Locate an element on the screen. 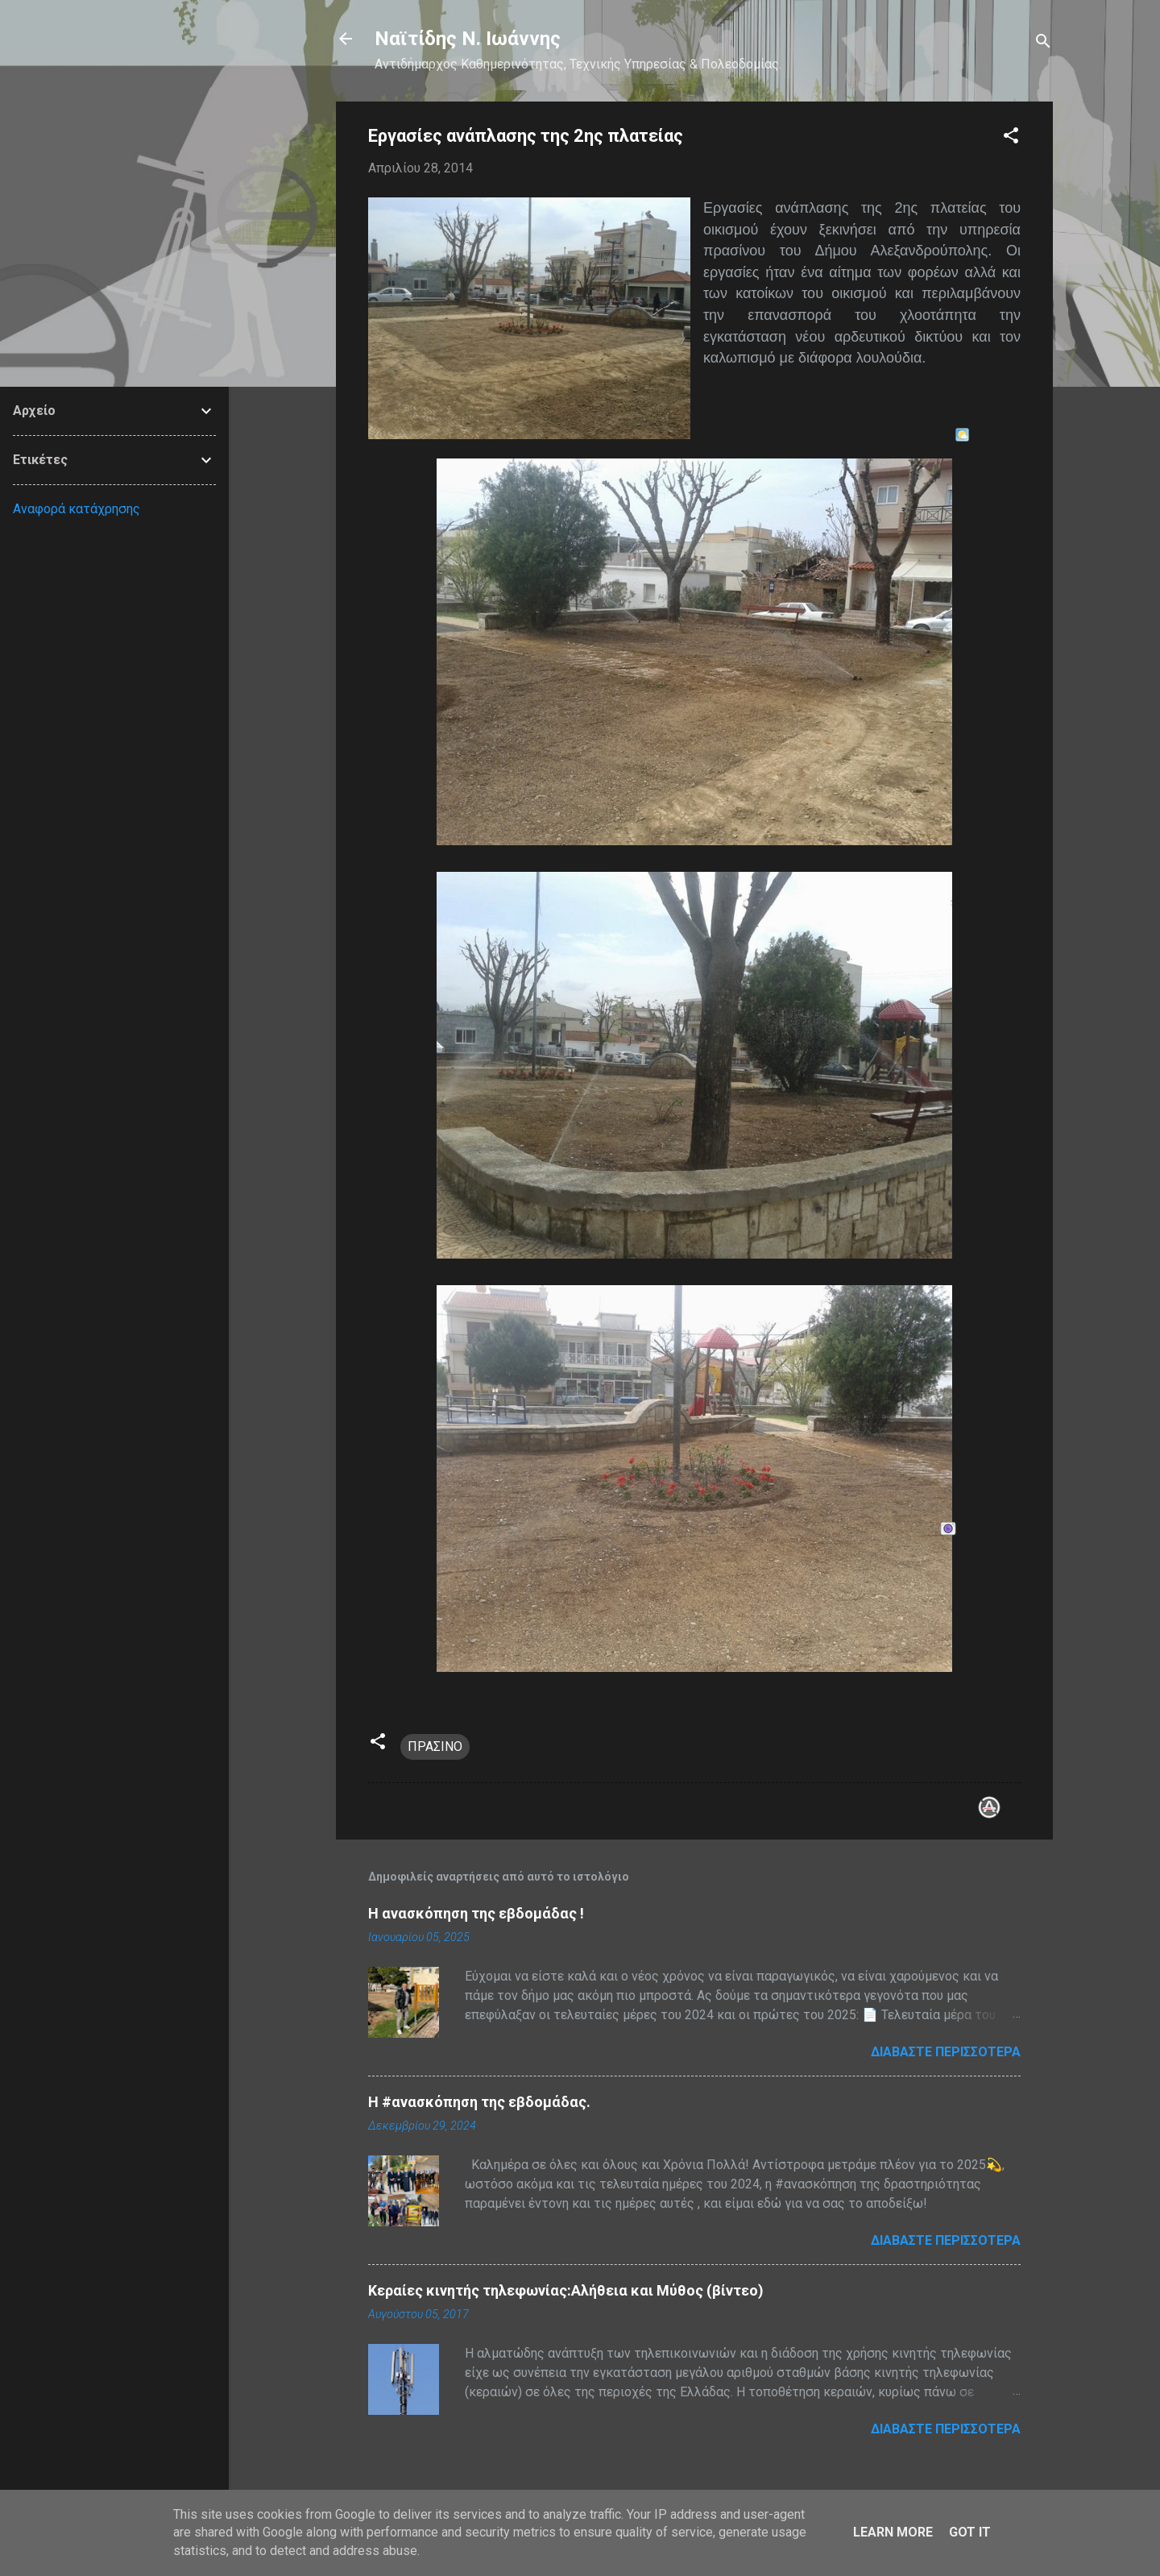 This screenshot has height=2576, width=1160. open the weather app is located at coordinates (962, 434).